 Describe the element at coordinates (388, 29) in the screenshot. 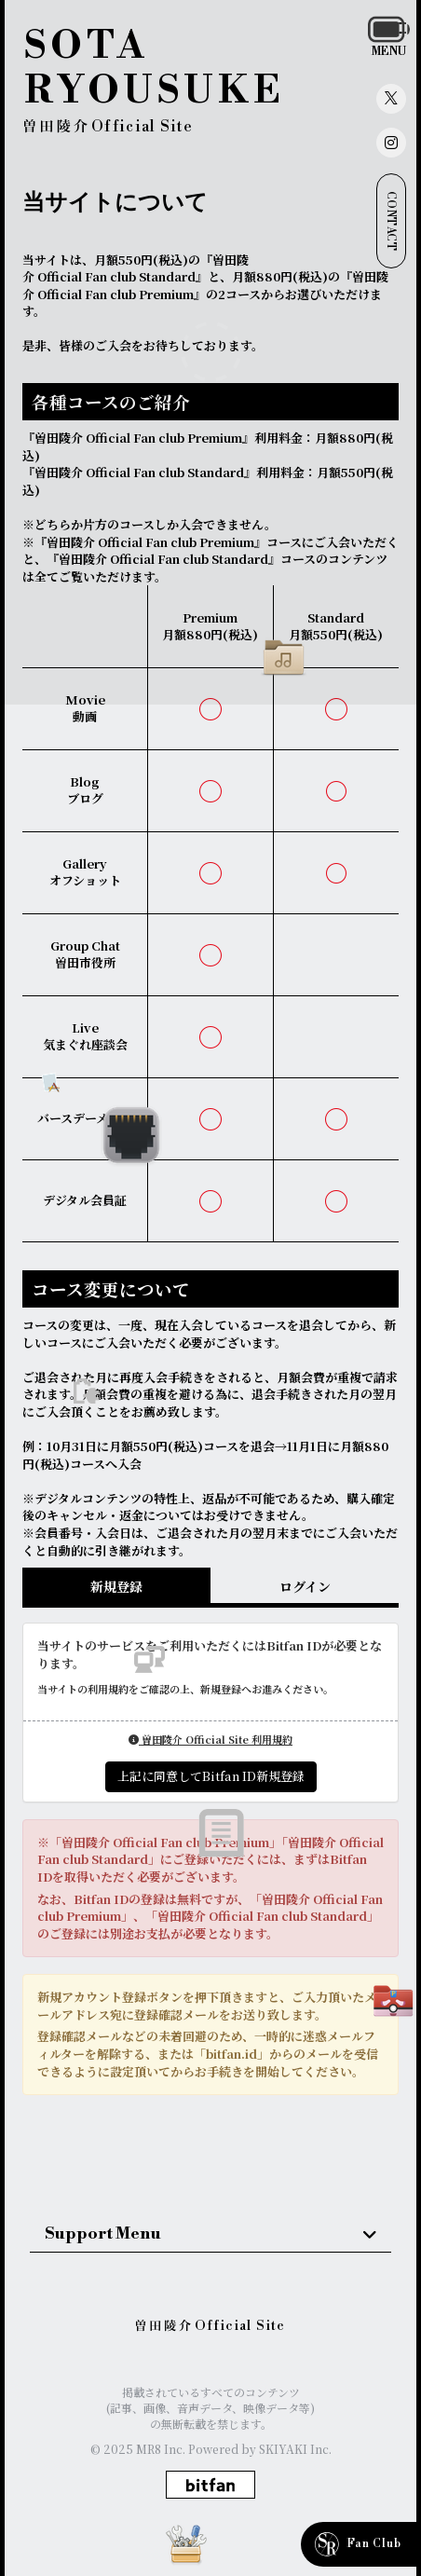

I see `indicates current battery level` at that location.